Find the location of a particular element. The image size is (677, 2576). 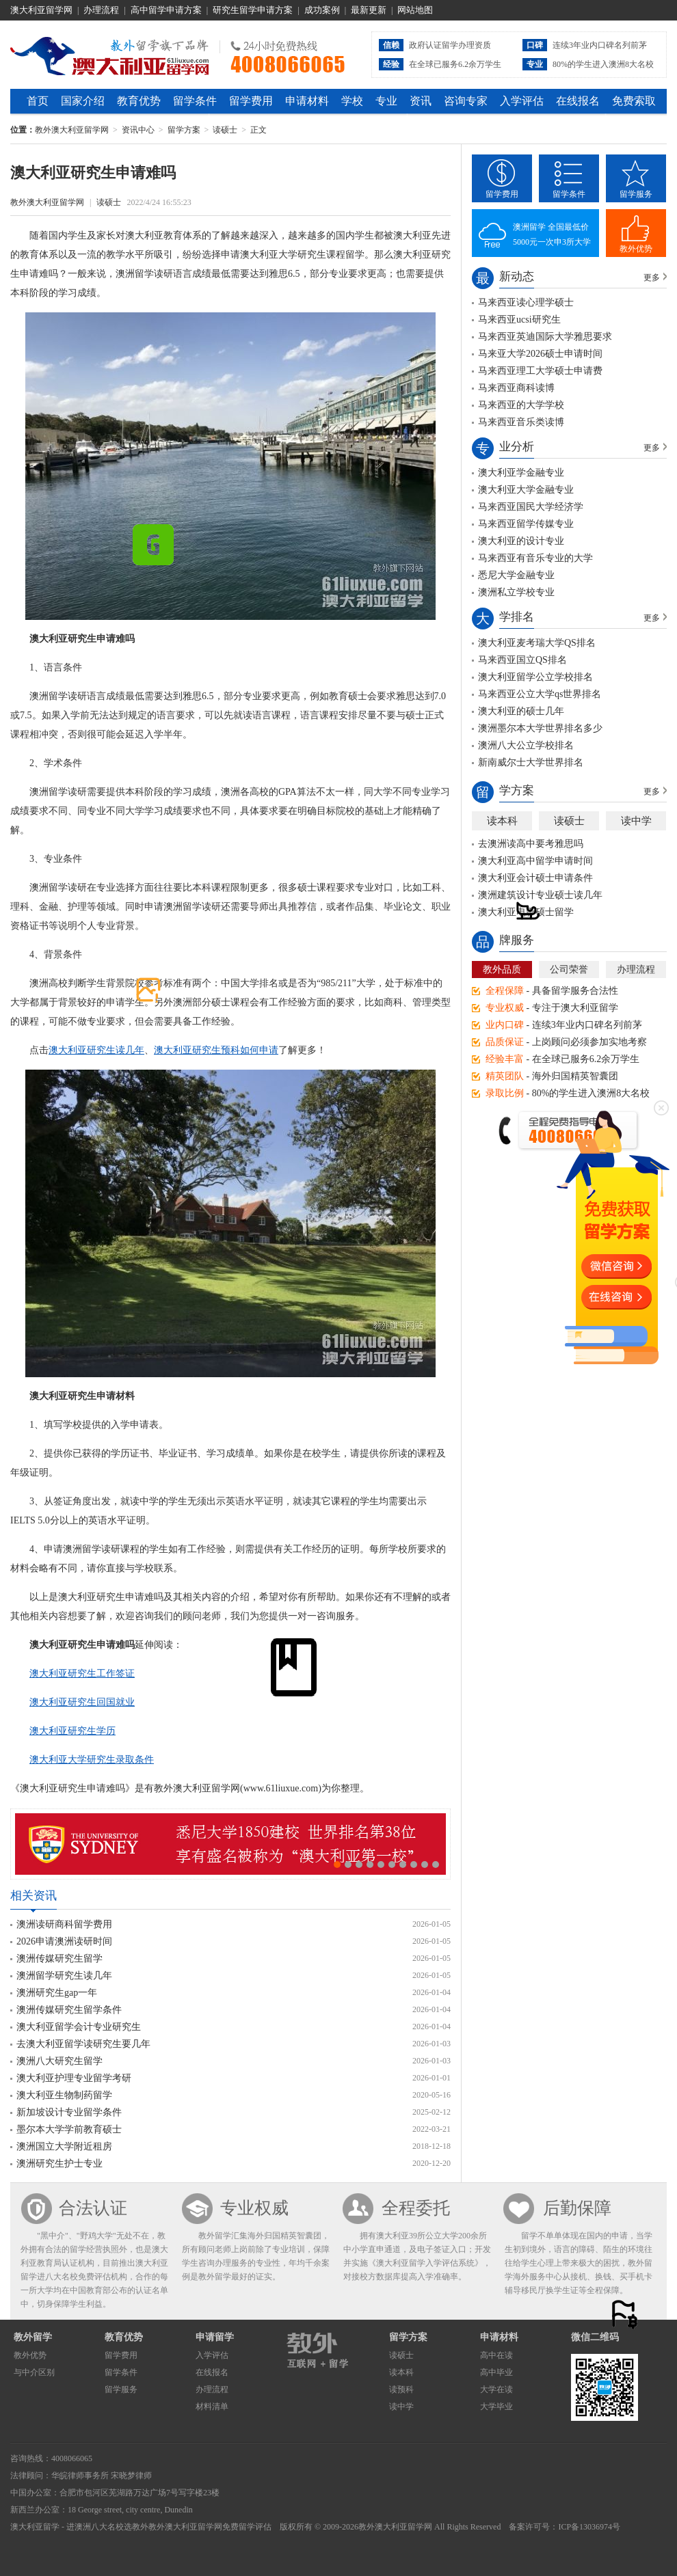

google or gmail app shortcut is located at coordinates (153, 545).